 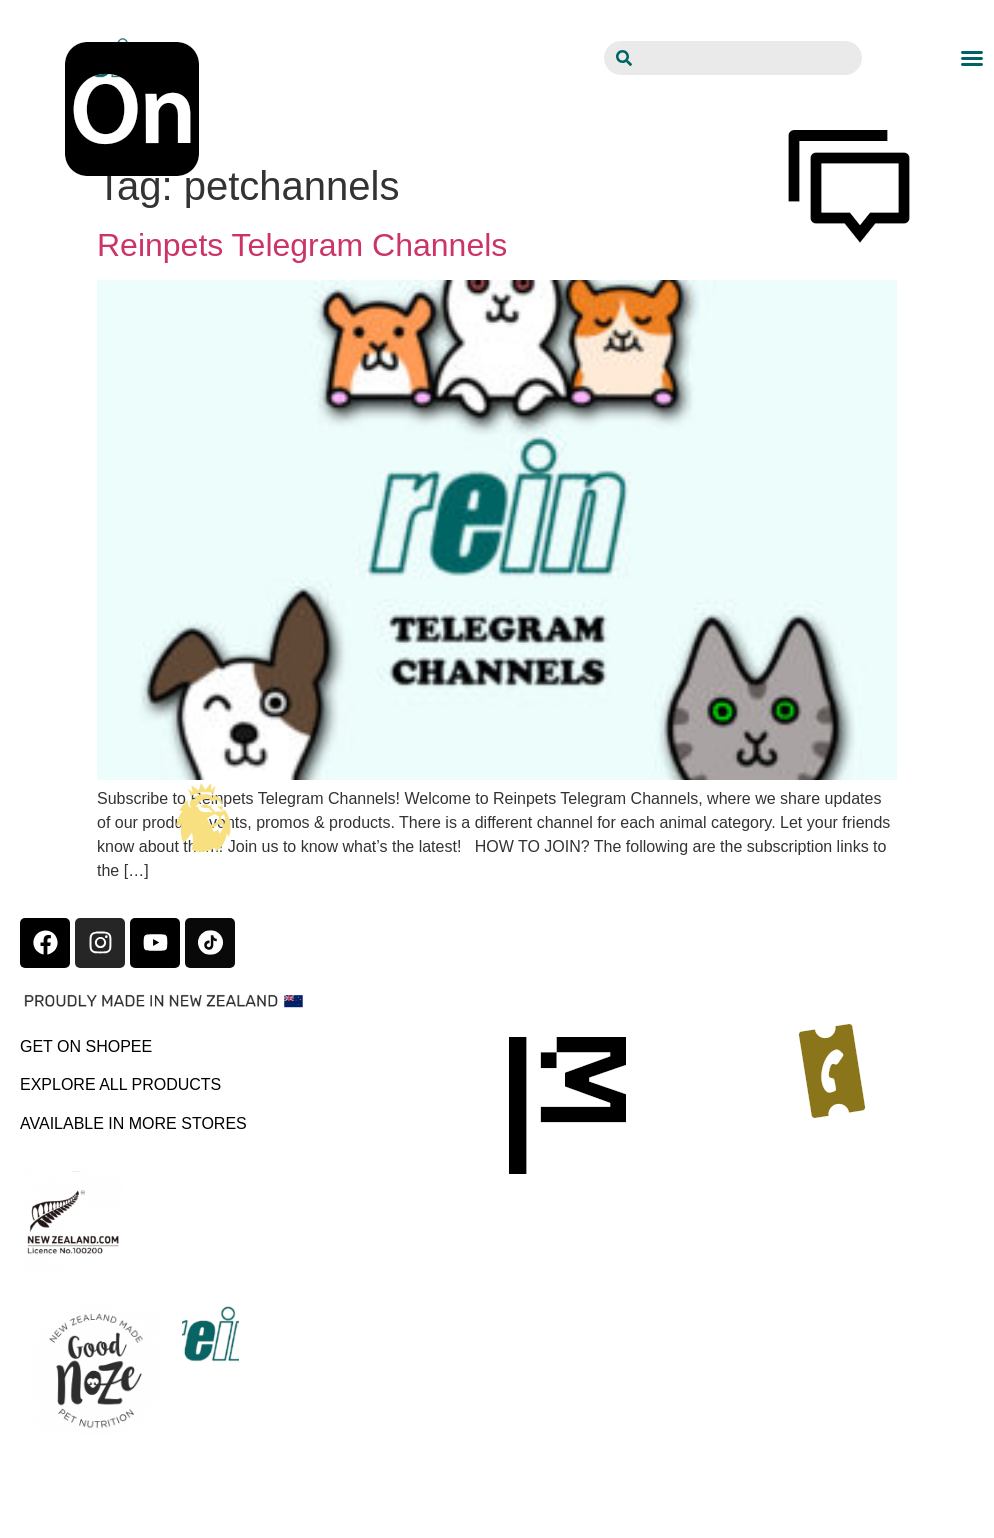 What do you see at coordinates (132, 109) in the screenshot?
I see `open ProcessOn app` at bounding box center [132, 109].